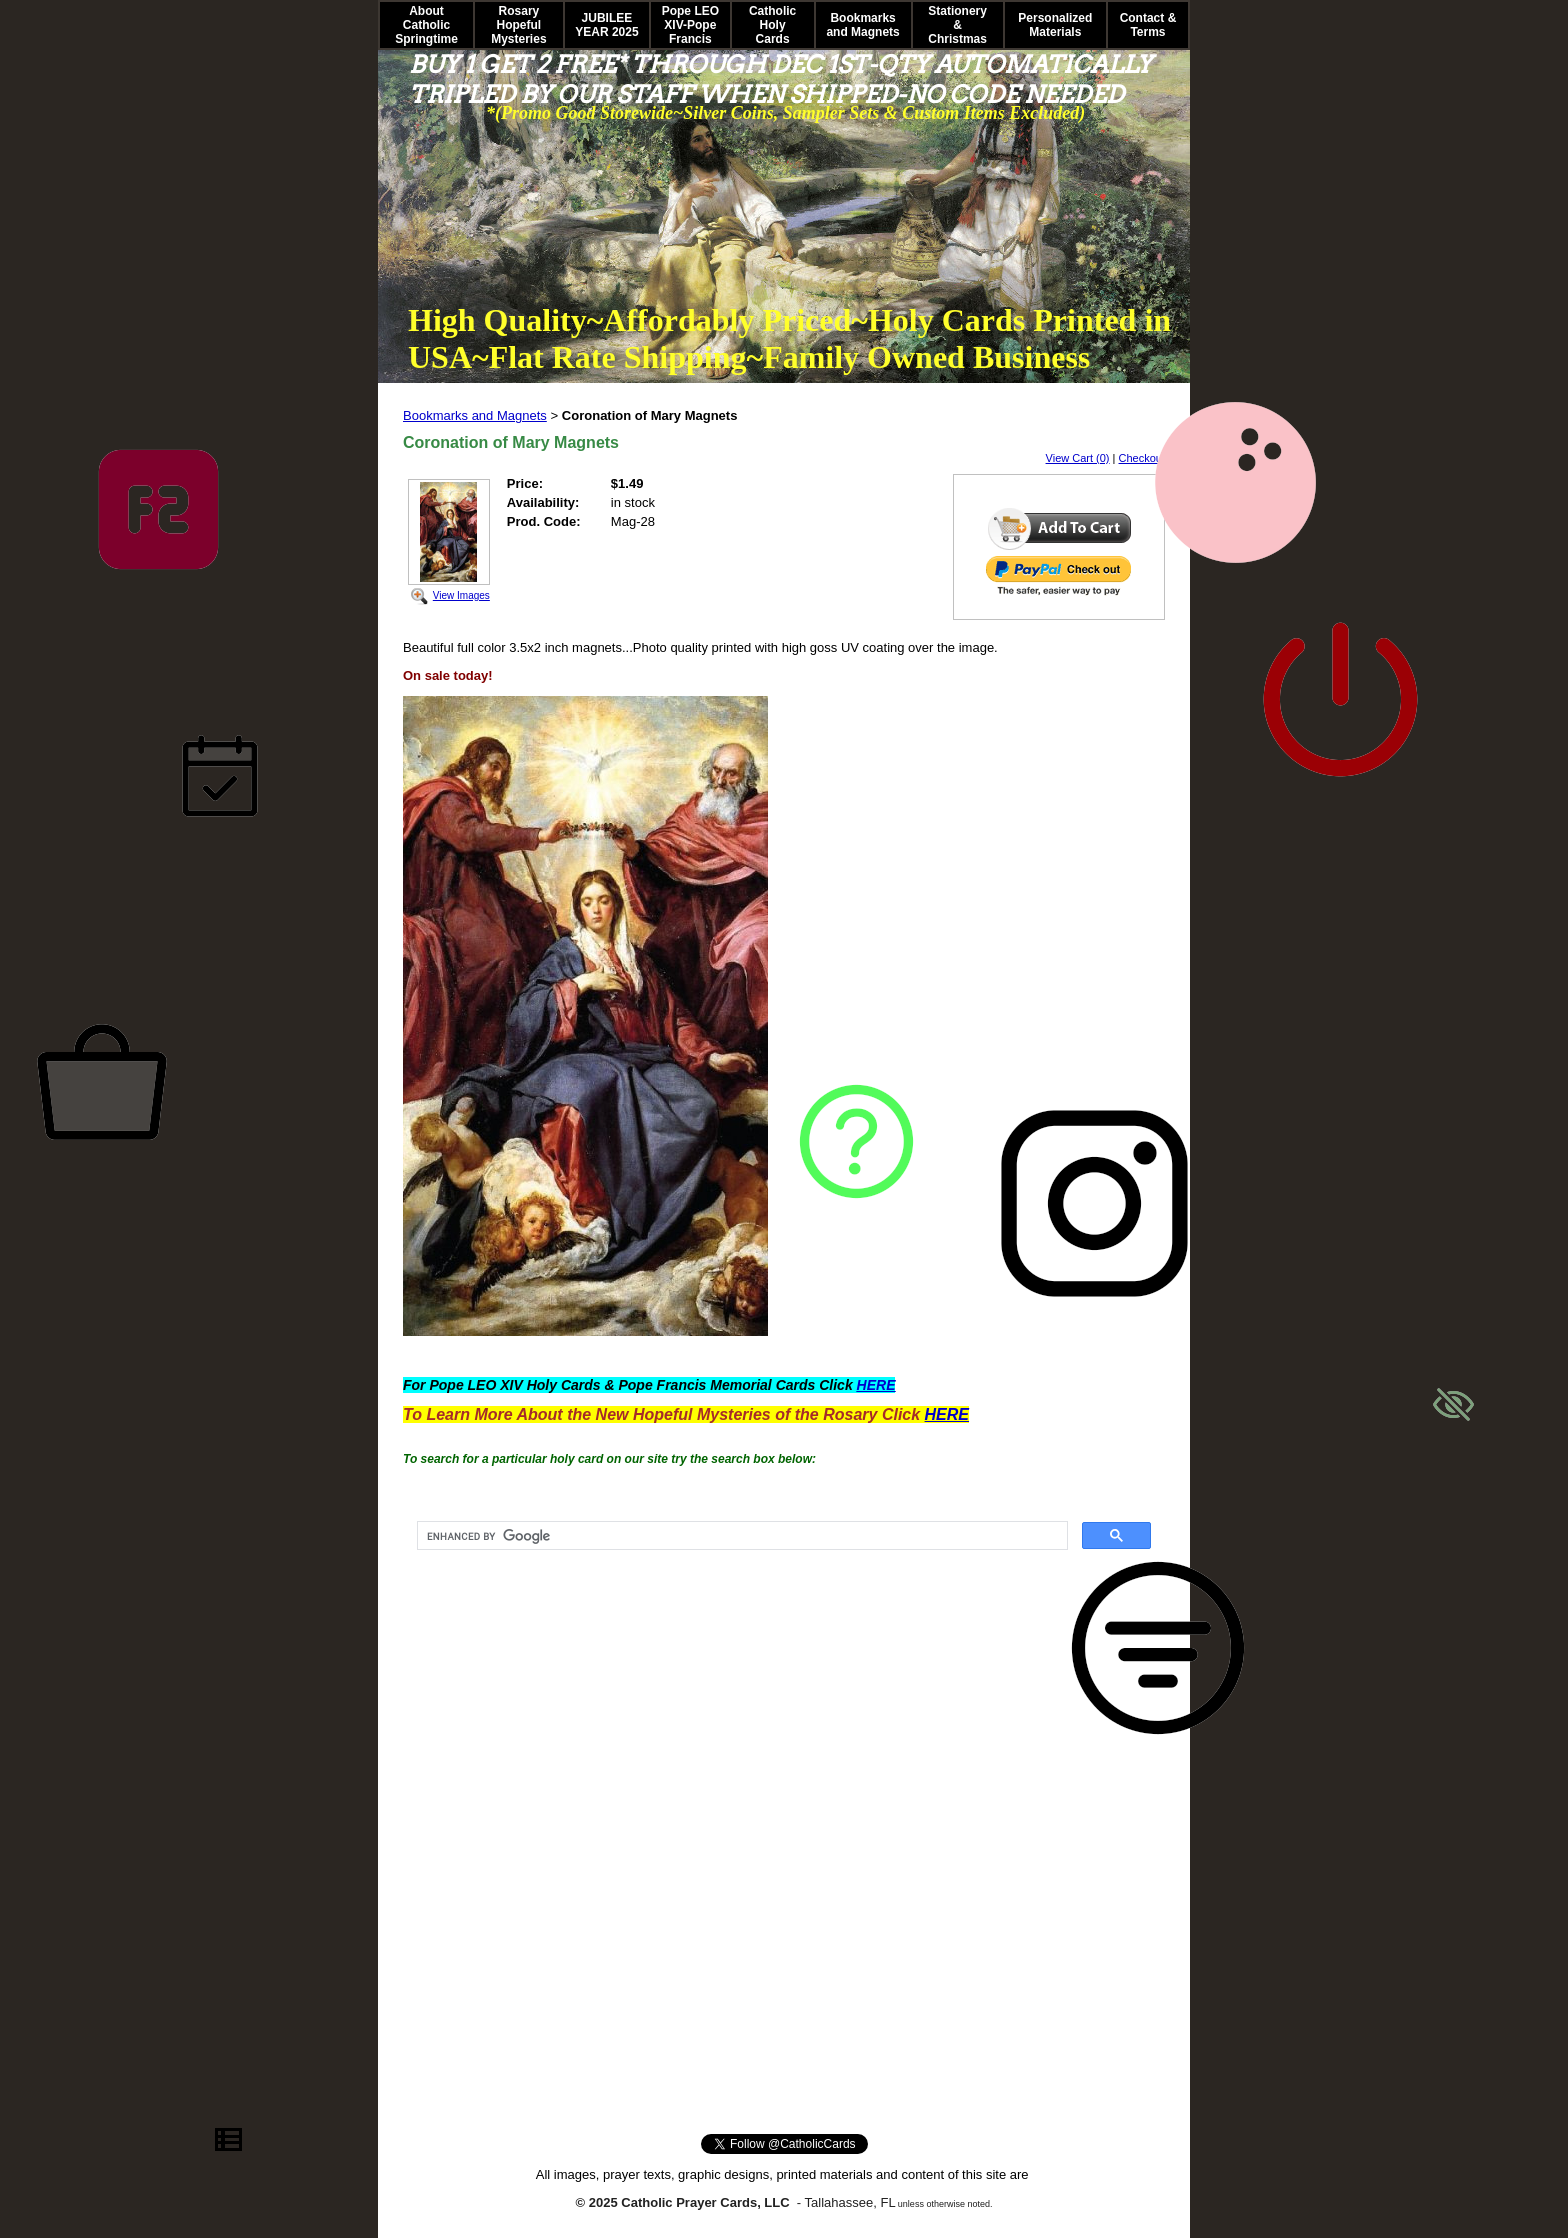  I want to click on access bowling game or activity, so click(1235, 482).